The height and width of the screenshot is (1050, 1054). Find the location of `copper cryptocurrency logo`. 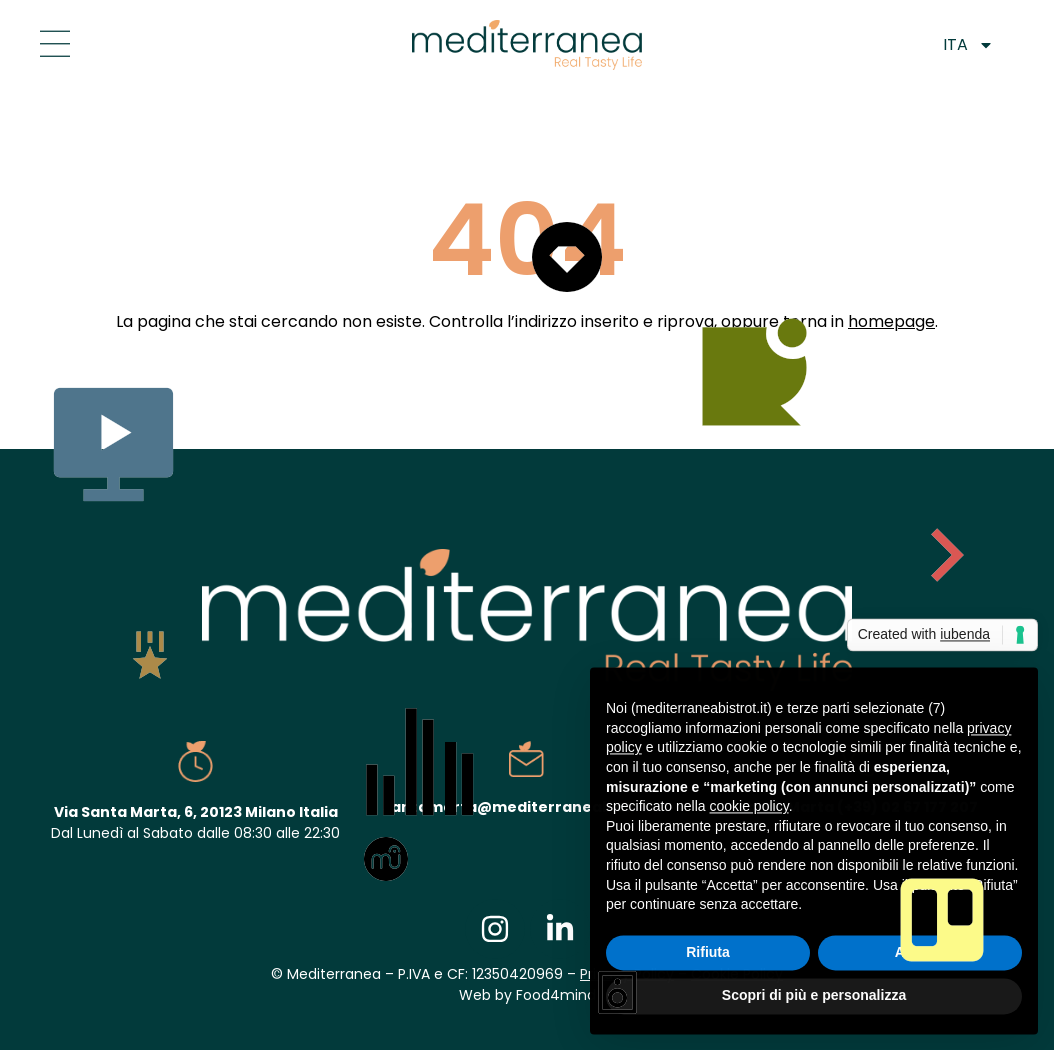

copper cryptocurrency logo is located at coordinates (567, 257).